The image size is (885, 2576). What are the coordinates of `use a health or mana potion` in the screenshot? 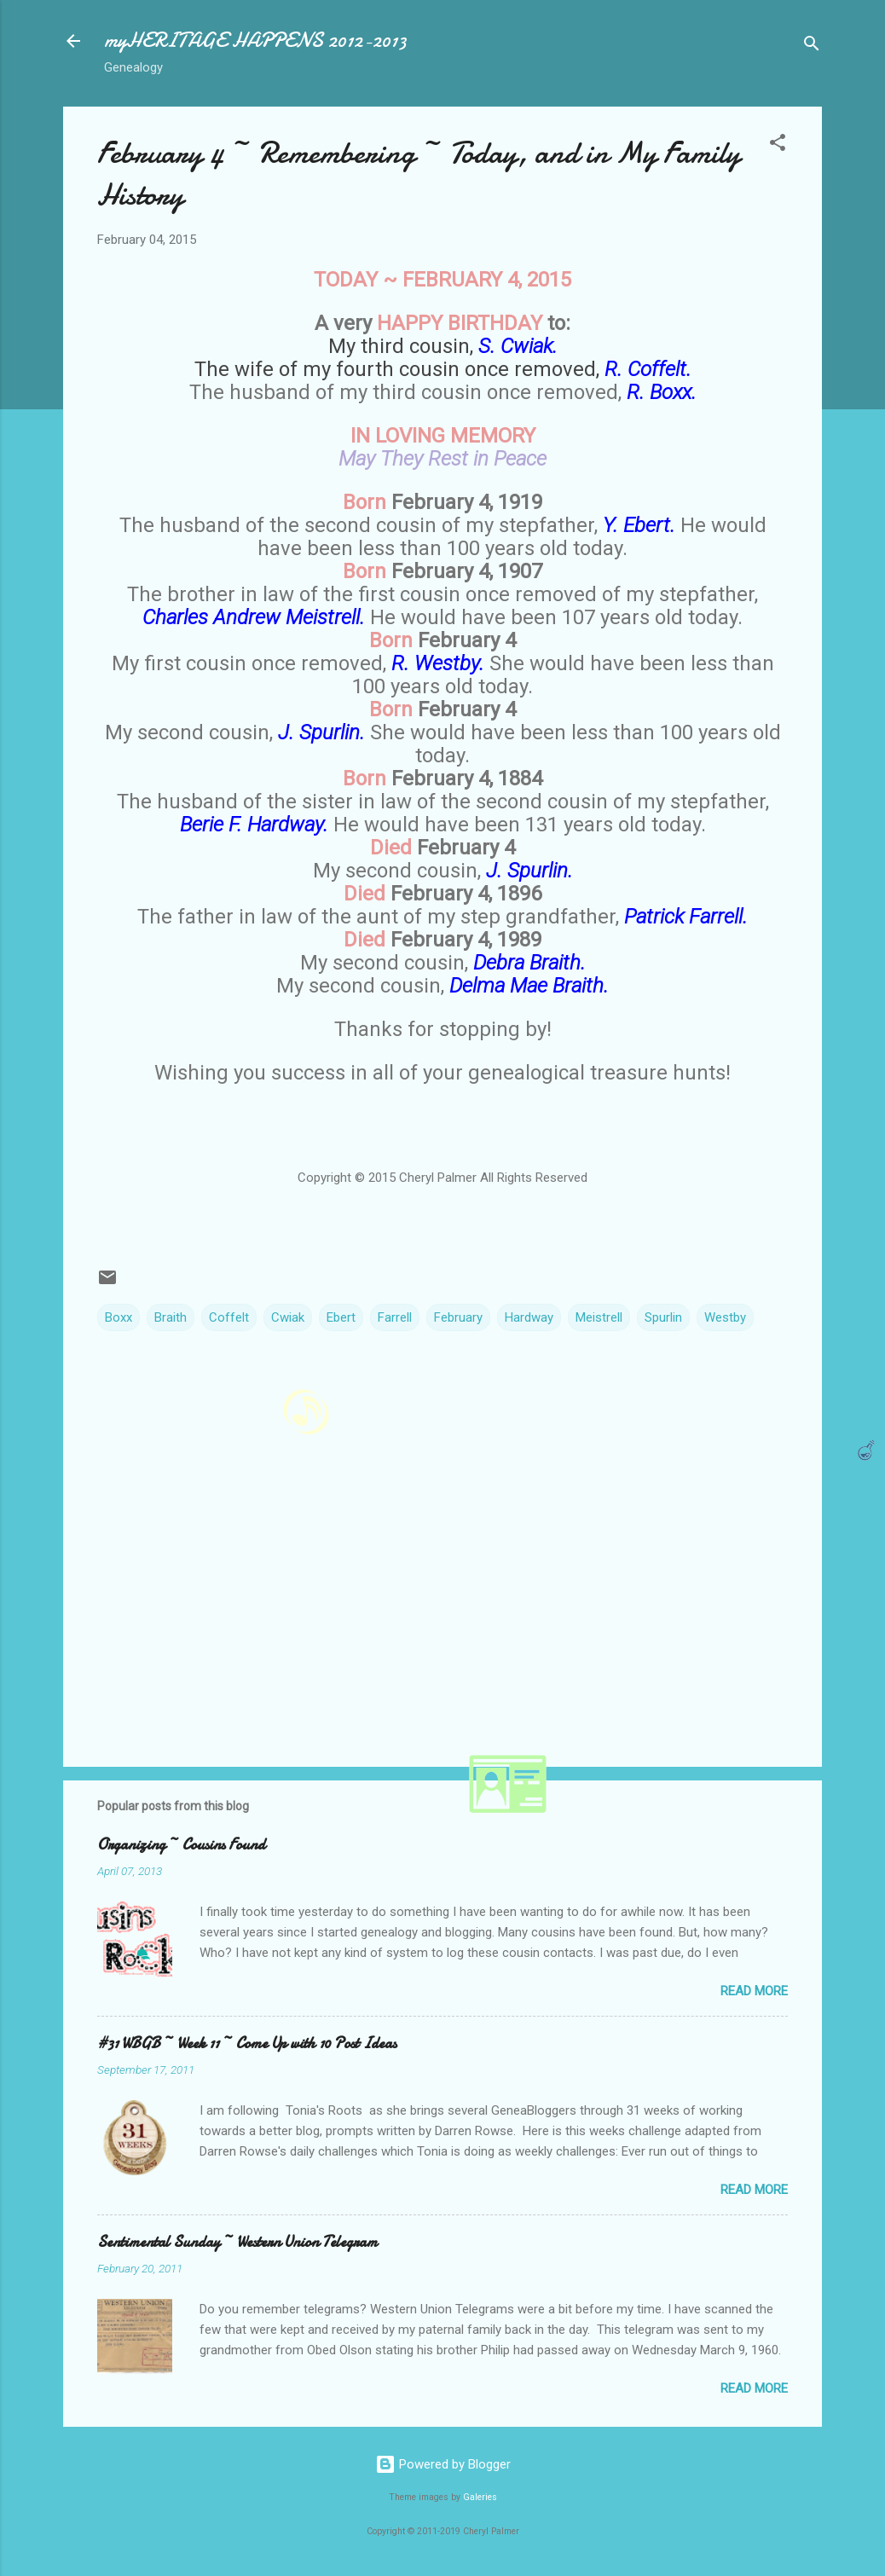 It's located at (866, 1450).